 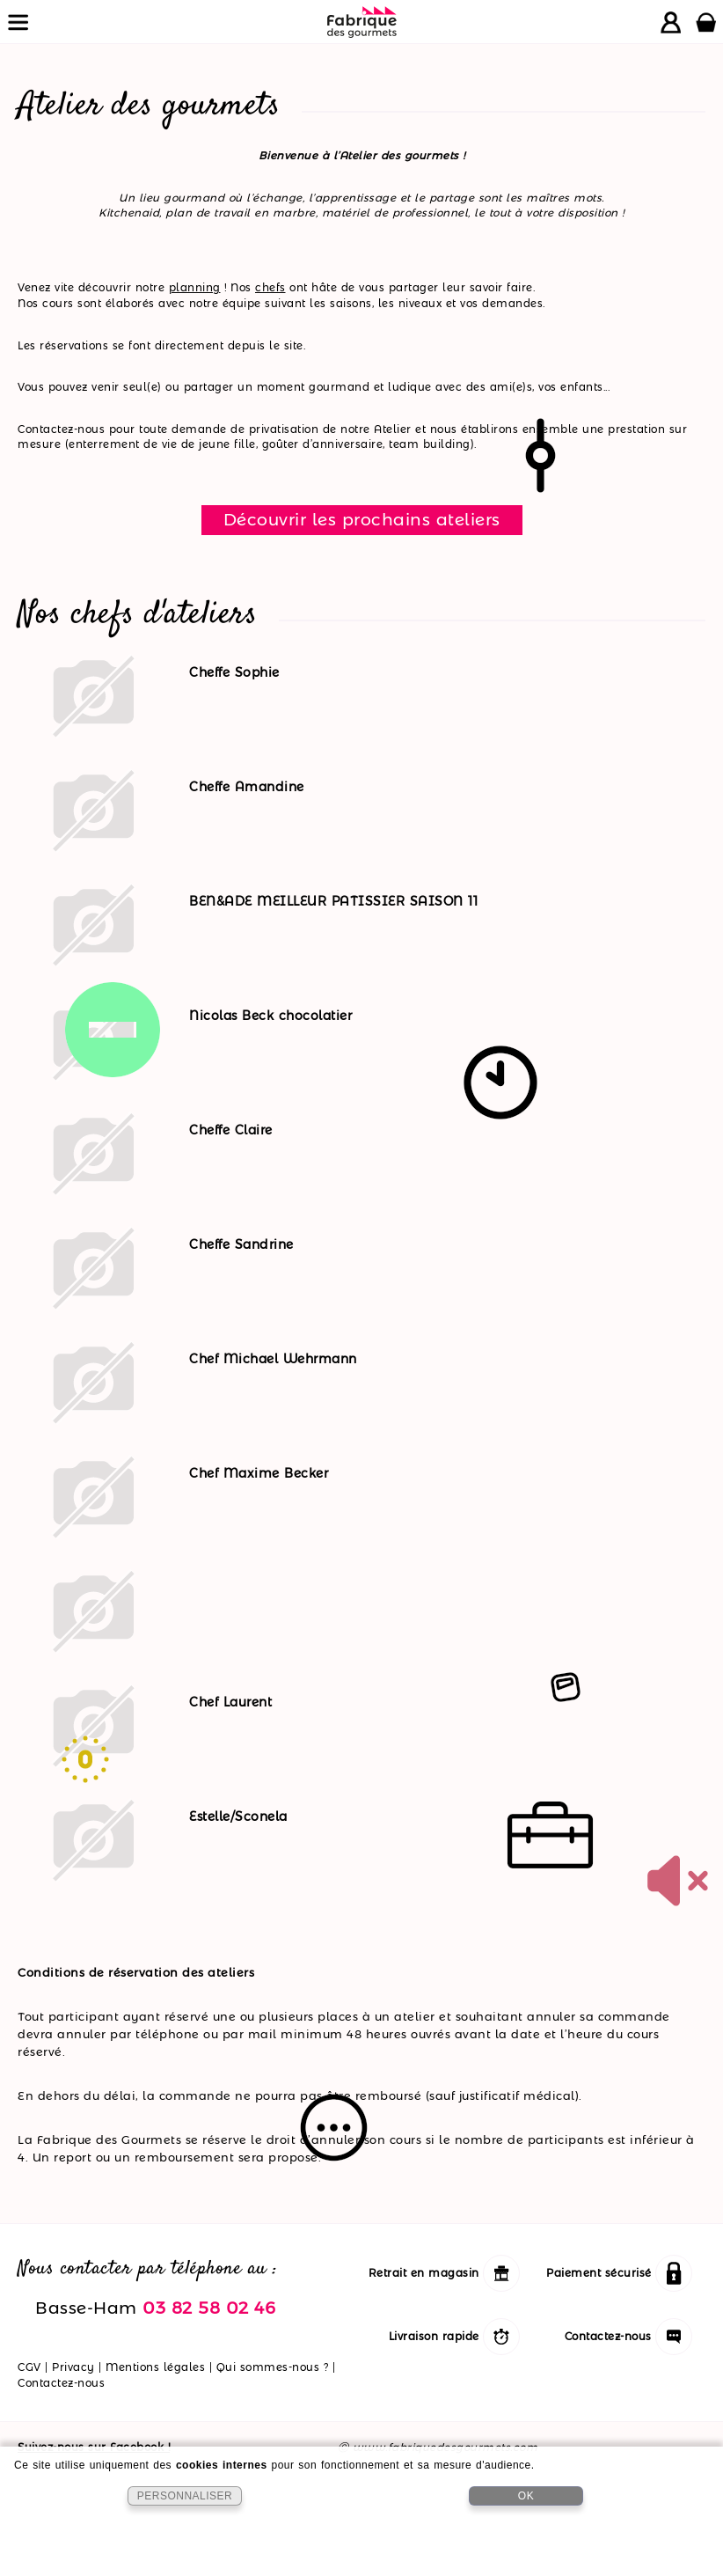 What do you see at coordinates (550, 1838) in the screenshot?
I see `access tools and utilities` at bounding box center [550, 1838].